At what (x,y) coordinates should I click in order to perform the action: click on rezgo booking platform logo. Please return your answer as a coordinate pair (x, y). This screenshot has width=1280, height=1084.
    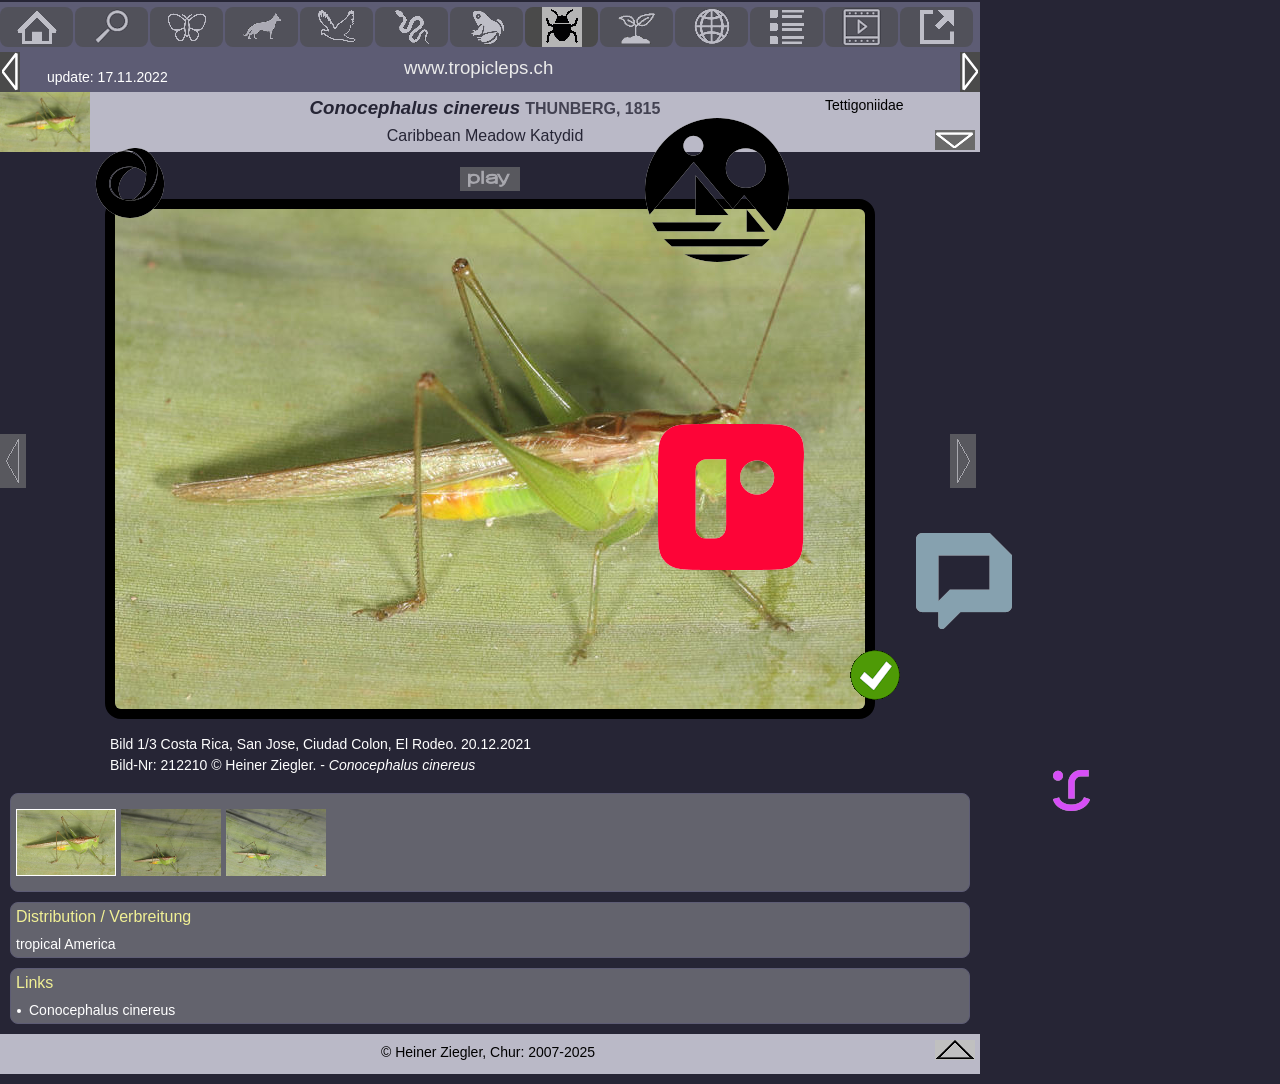
    Looking at the image, I should click on (1071, 790).